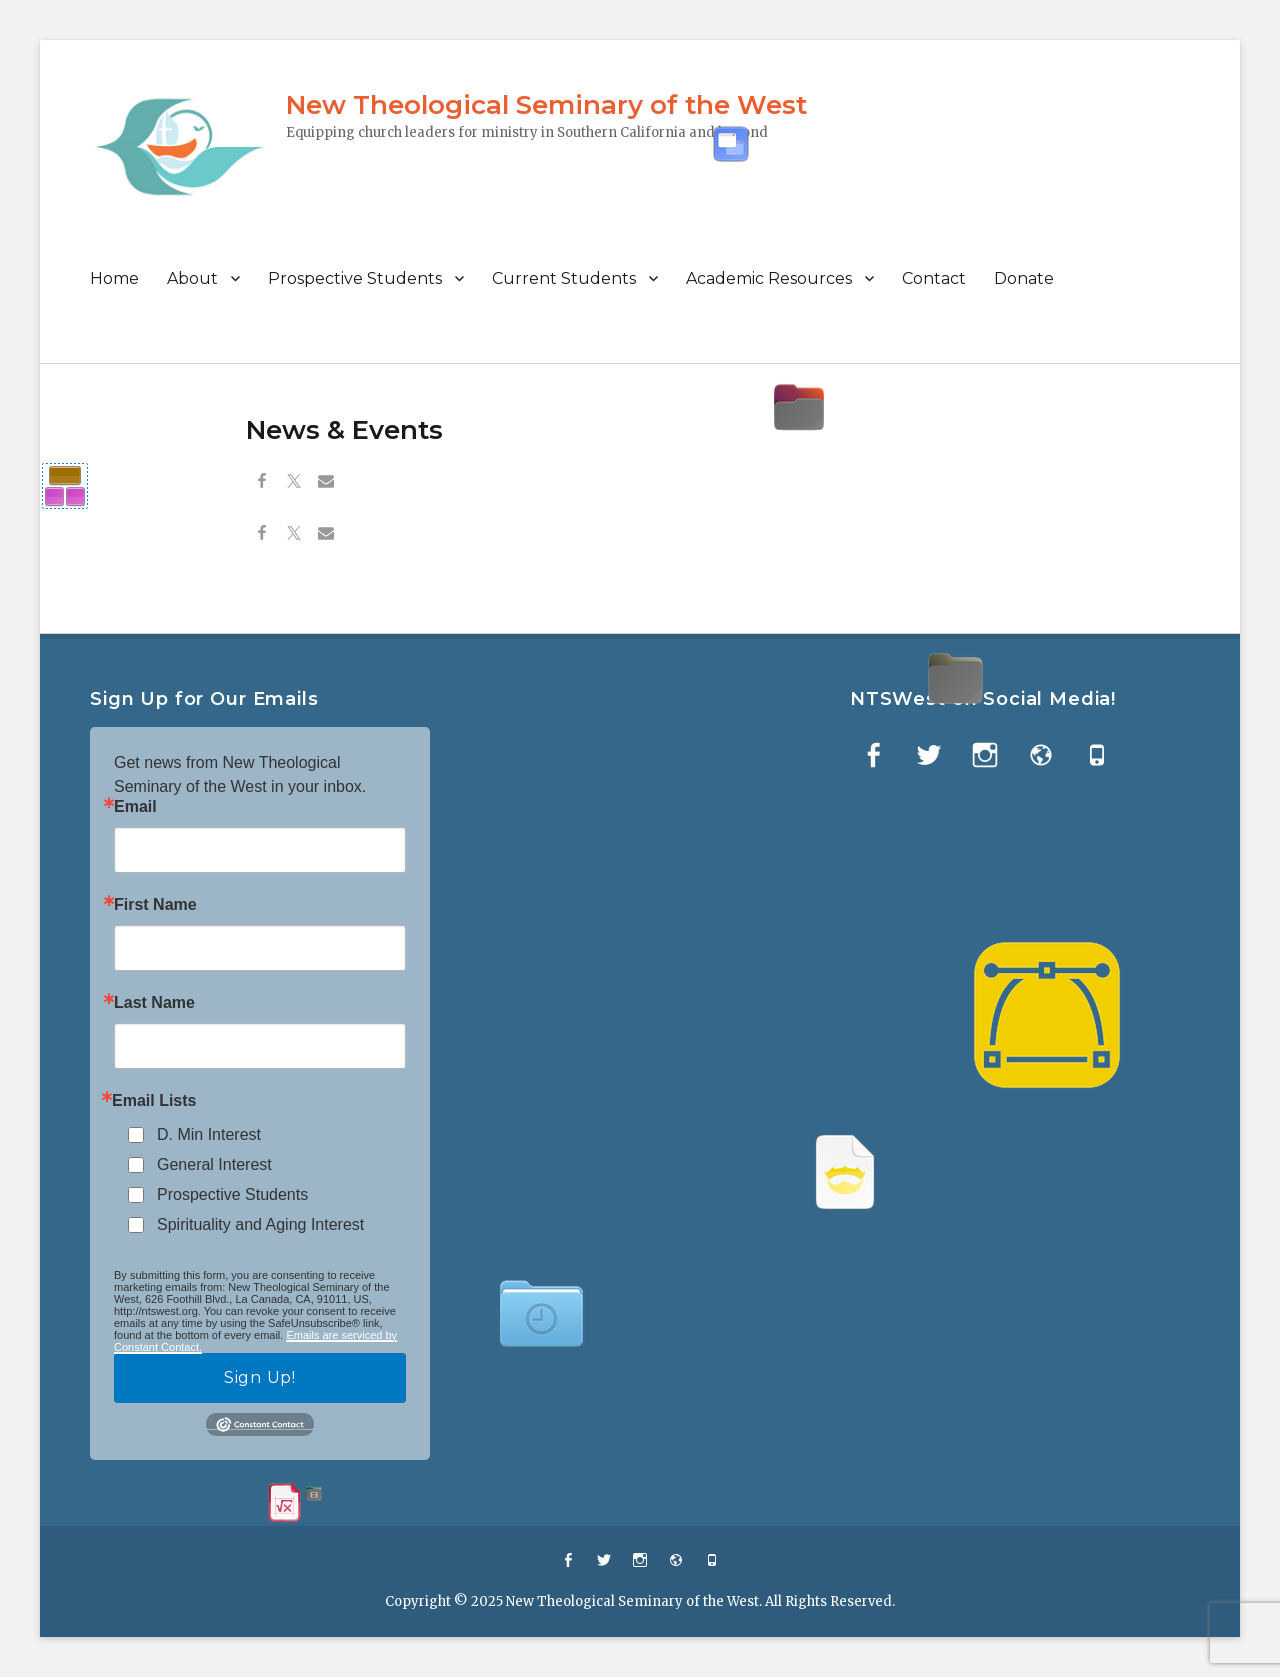 The image size is (1280, 1677). Describe the element at coordinates (284, 1502) in the screenshot. I see `libreoffice math formula template file` at that location.